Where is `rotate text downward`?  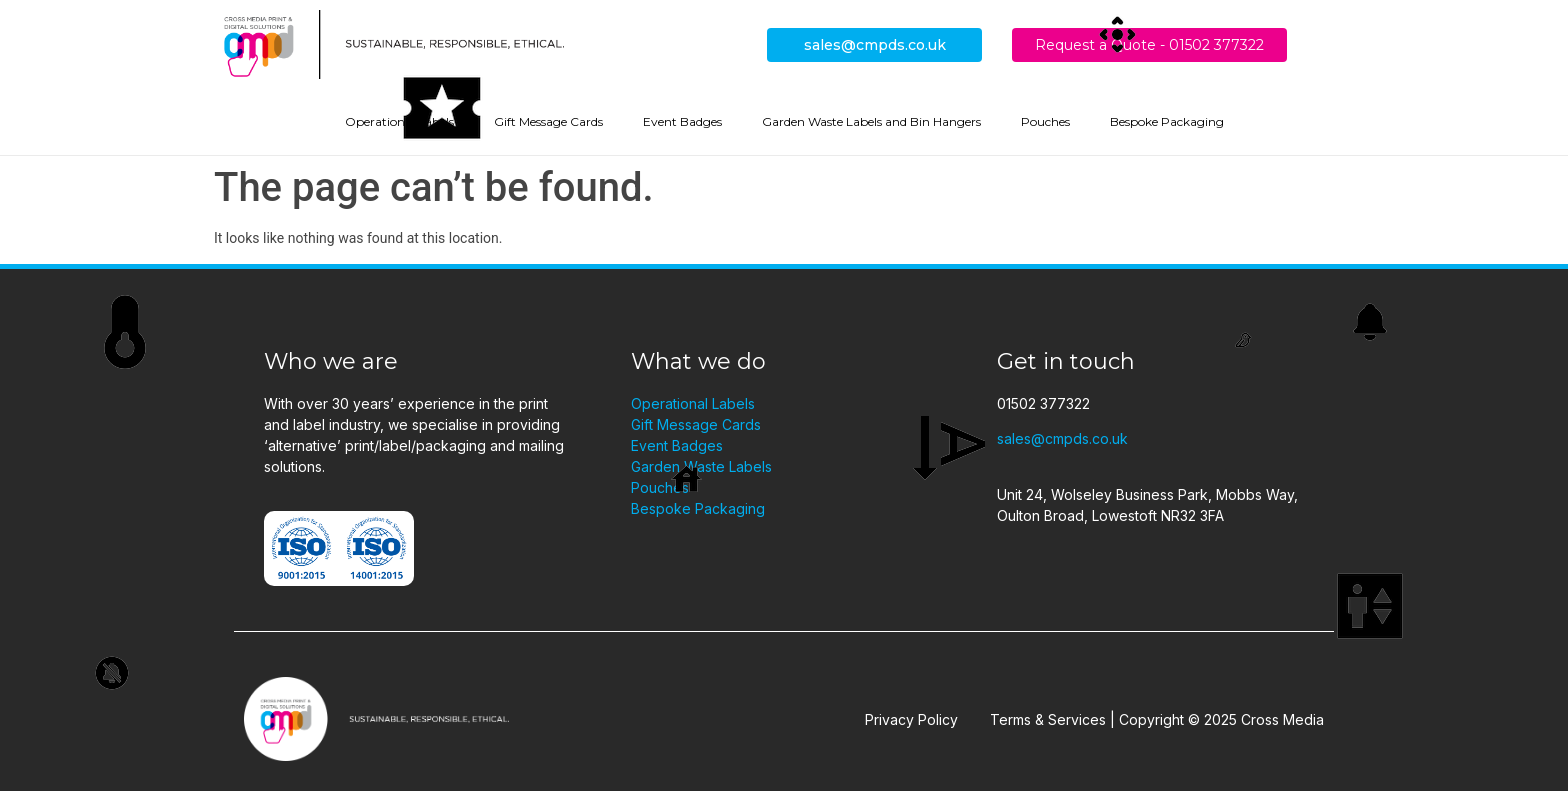
rotate text downward is located at coordinates (949, 448).